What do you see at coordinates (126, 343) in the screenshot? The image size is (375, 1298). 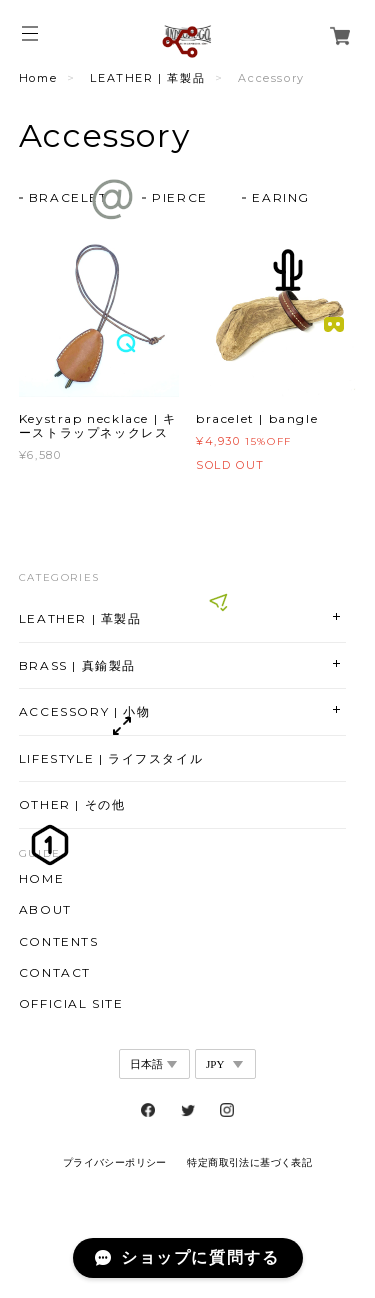 I see `indicates guatemalan quetzal currency` at bounding box center [126, 343].